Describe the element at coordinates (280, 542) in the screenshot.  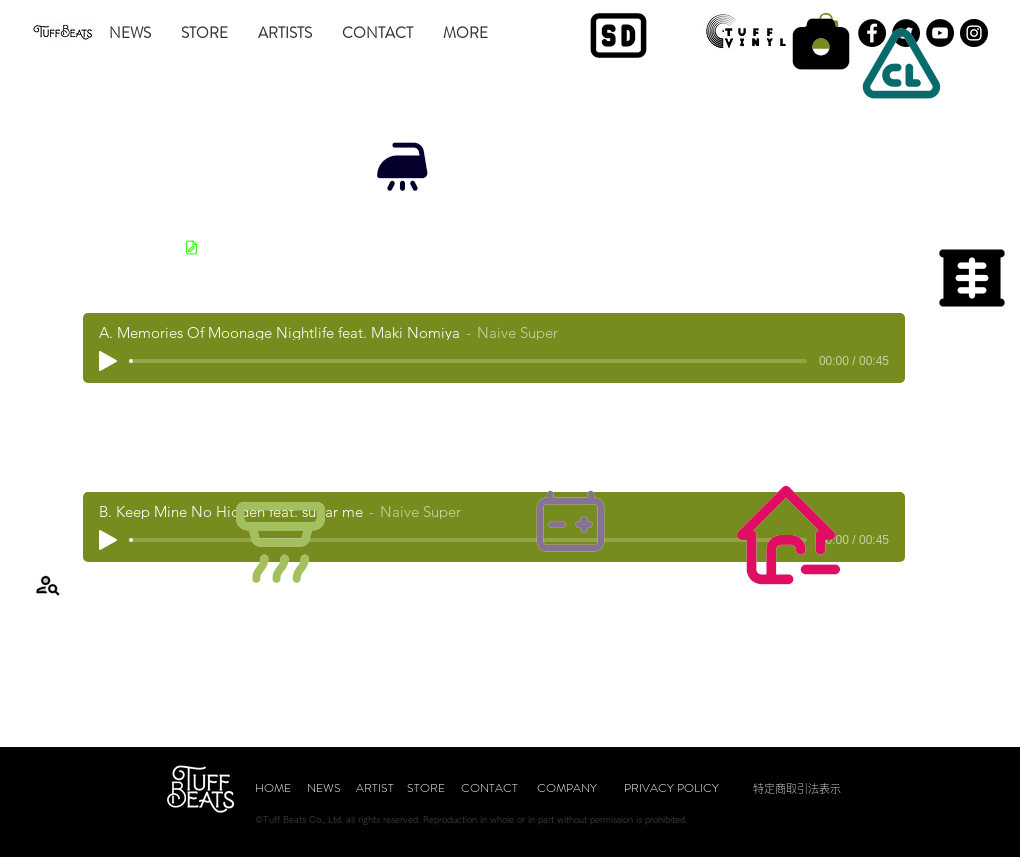
I see `smoke detector alert or notification` at that location.